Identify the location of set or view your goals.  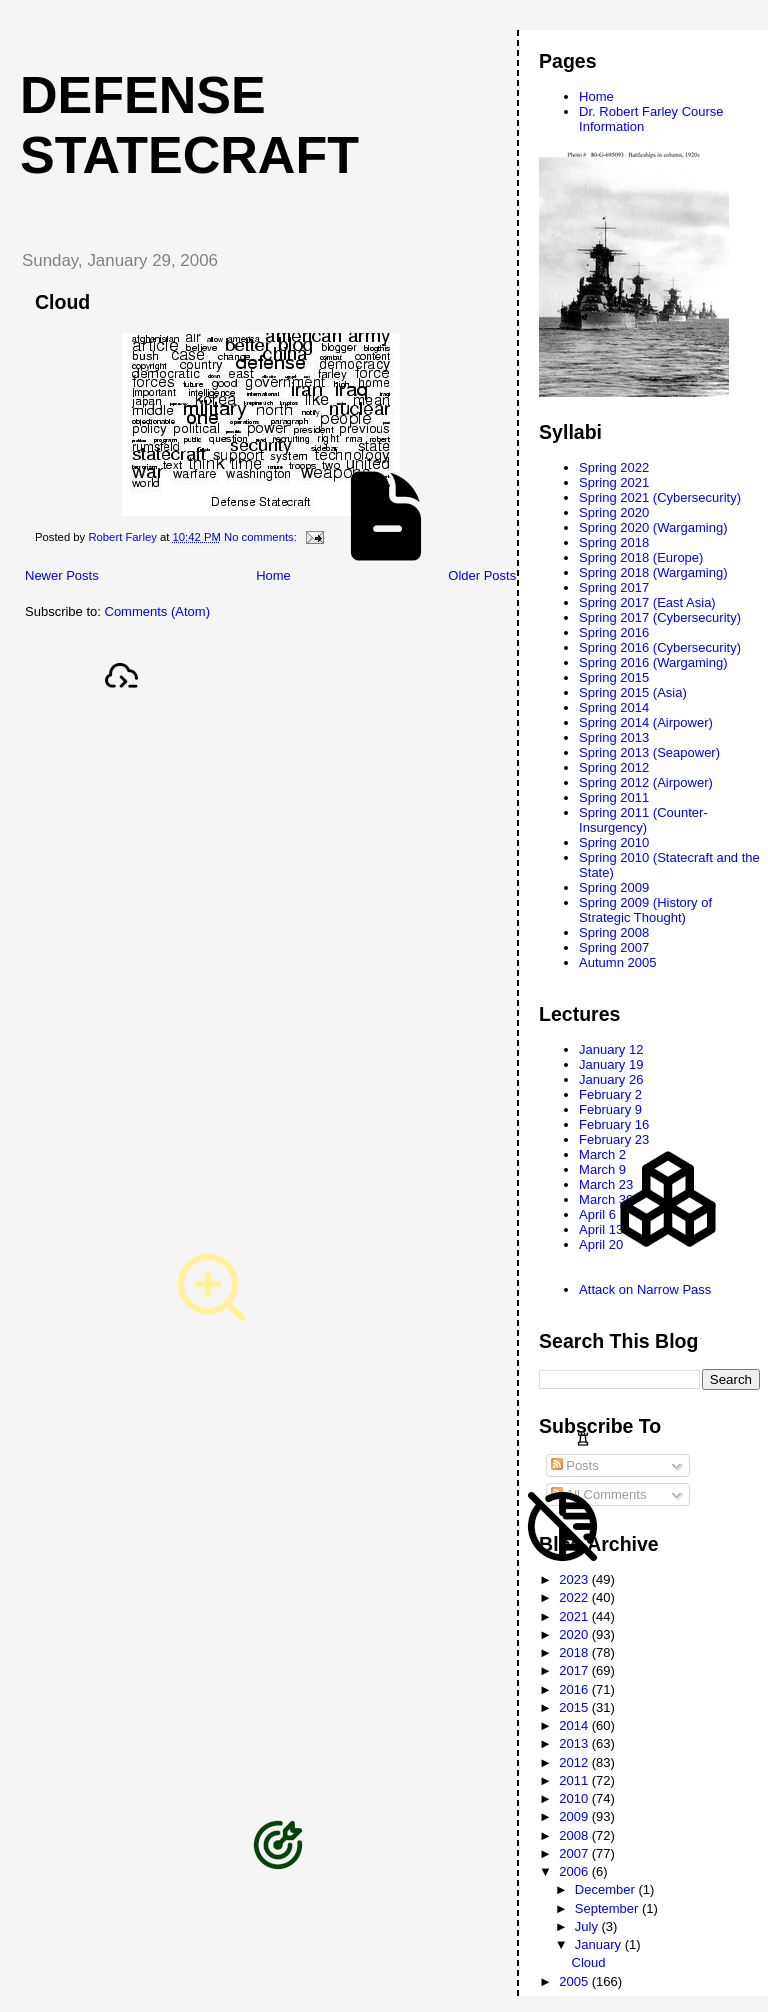
(278, 1845).